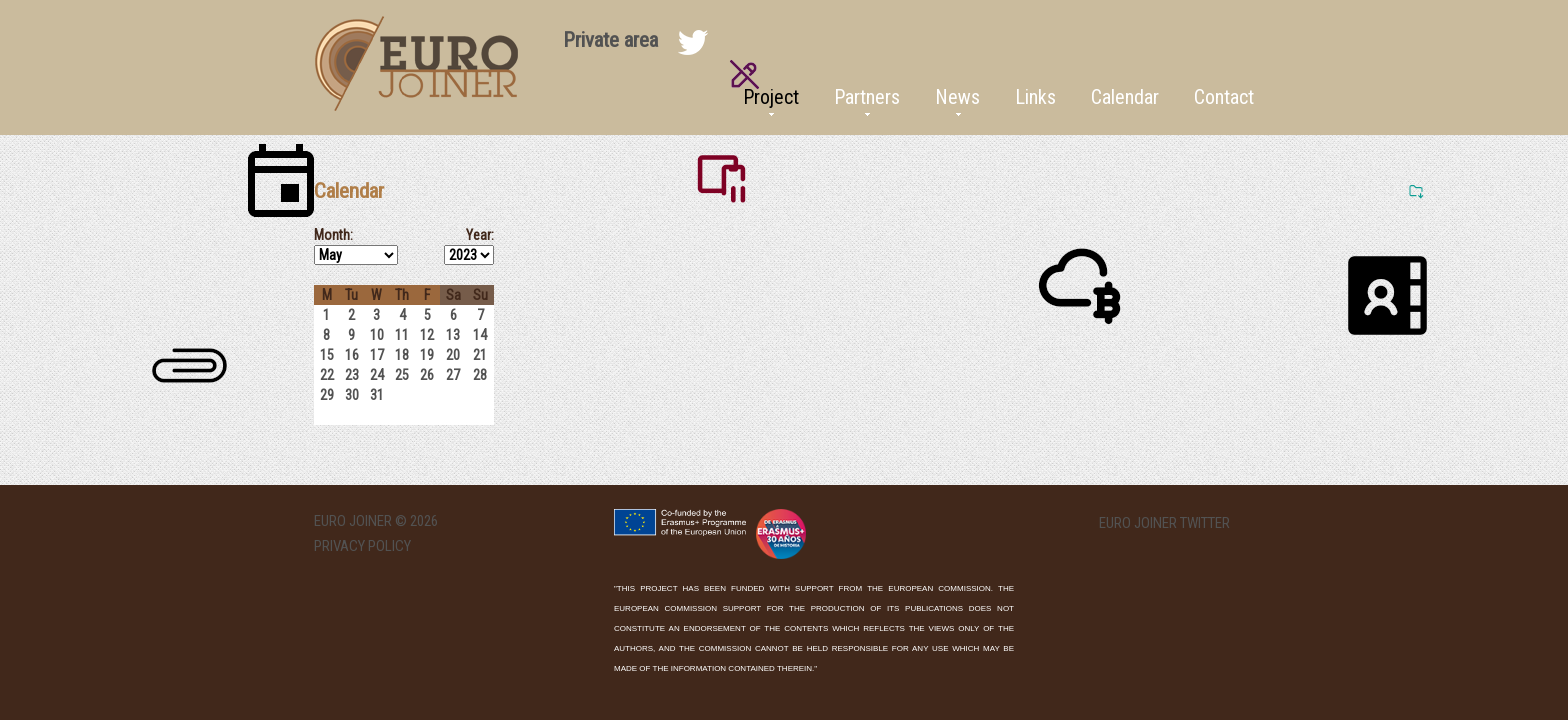  Describe the element at coordinates (744, 74) in the screenshot. I see `editing is disabled` at that location.